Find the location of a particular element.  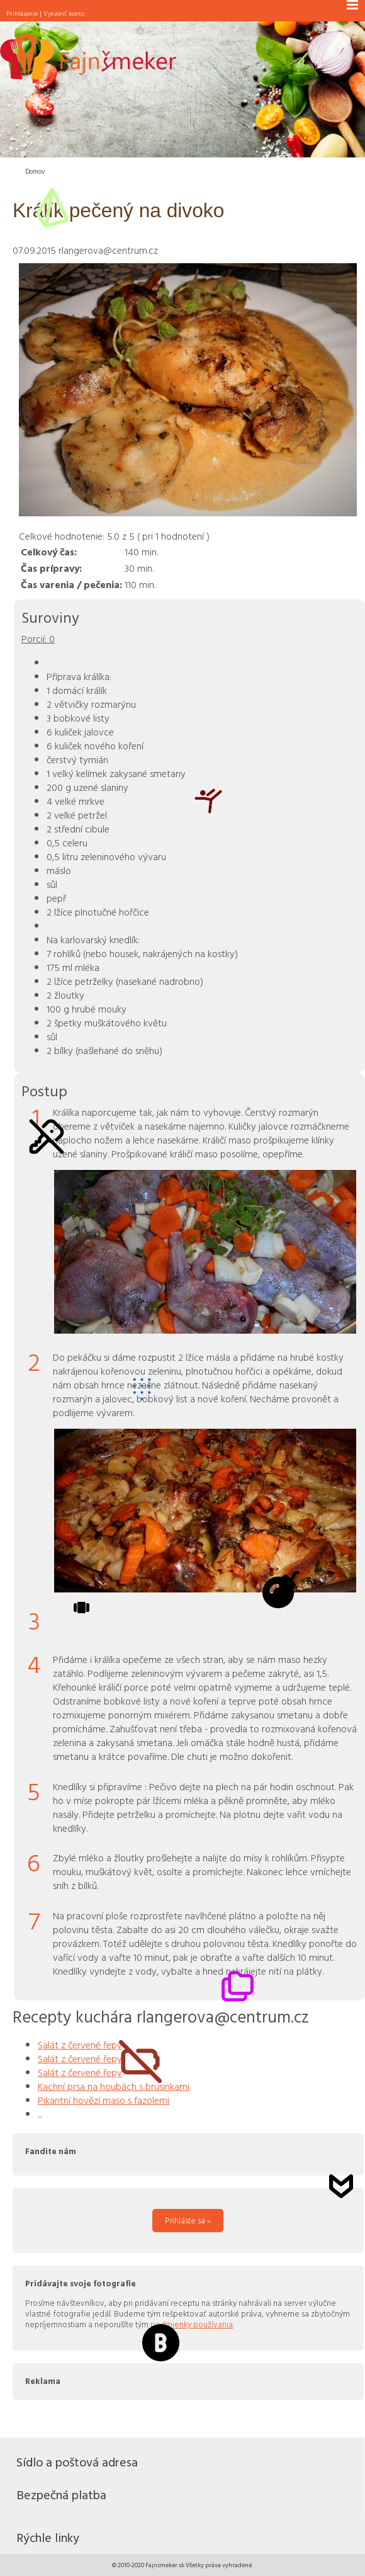

browse all folders is located at coordinates (237, 1987).